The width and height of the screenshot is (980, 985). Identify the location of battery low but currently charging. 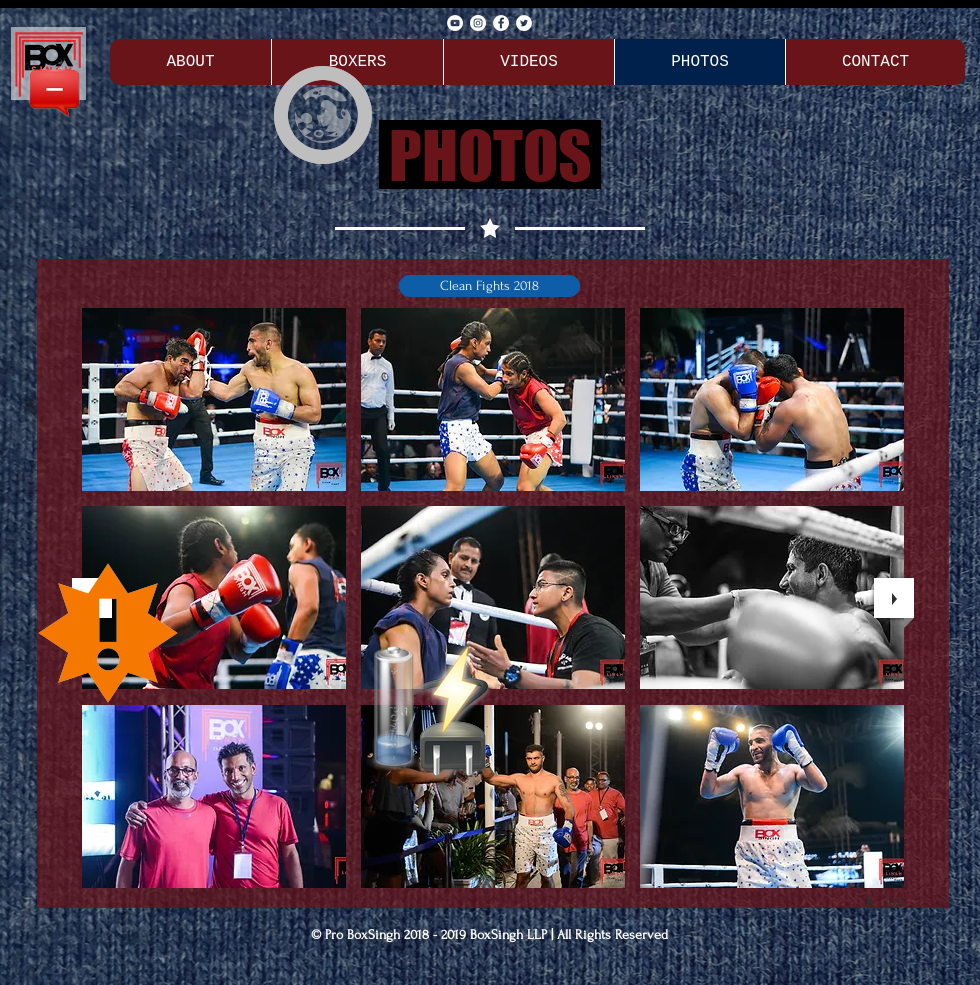
(422, 709).